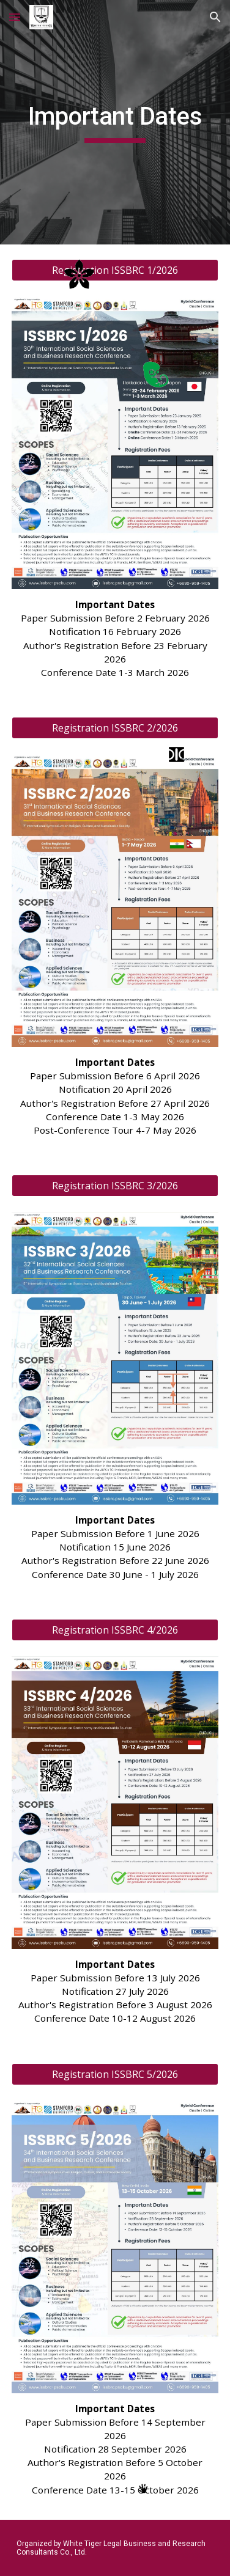 This screenshot has height=2576, width=230. What do you see at coordinates (79, 274) in the screenshot?
I see `jasmine flower icon for aromatherapy or fragrance settings` at bounding box center [79, 274].